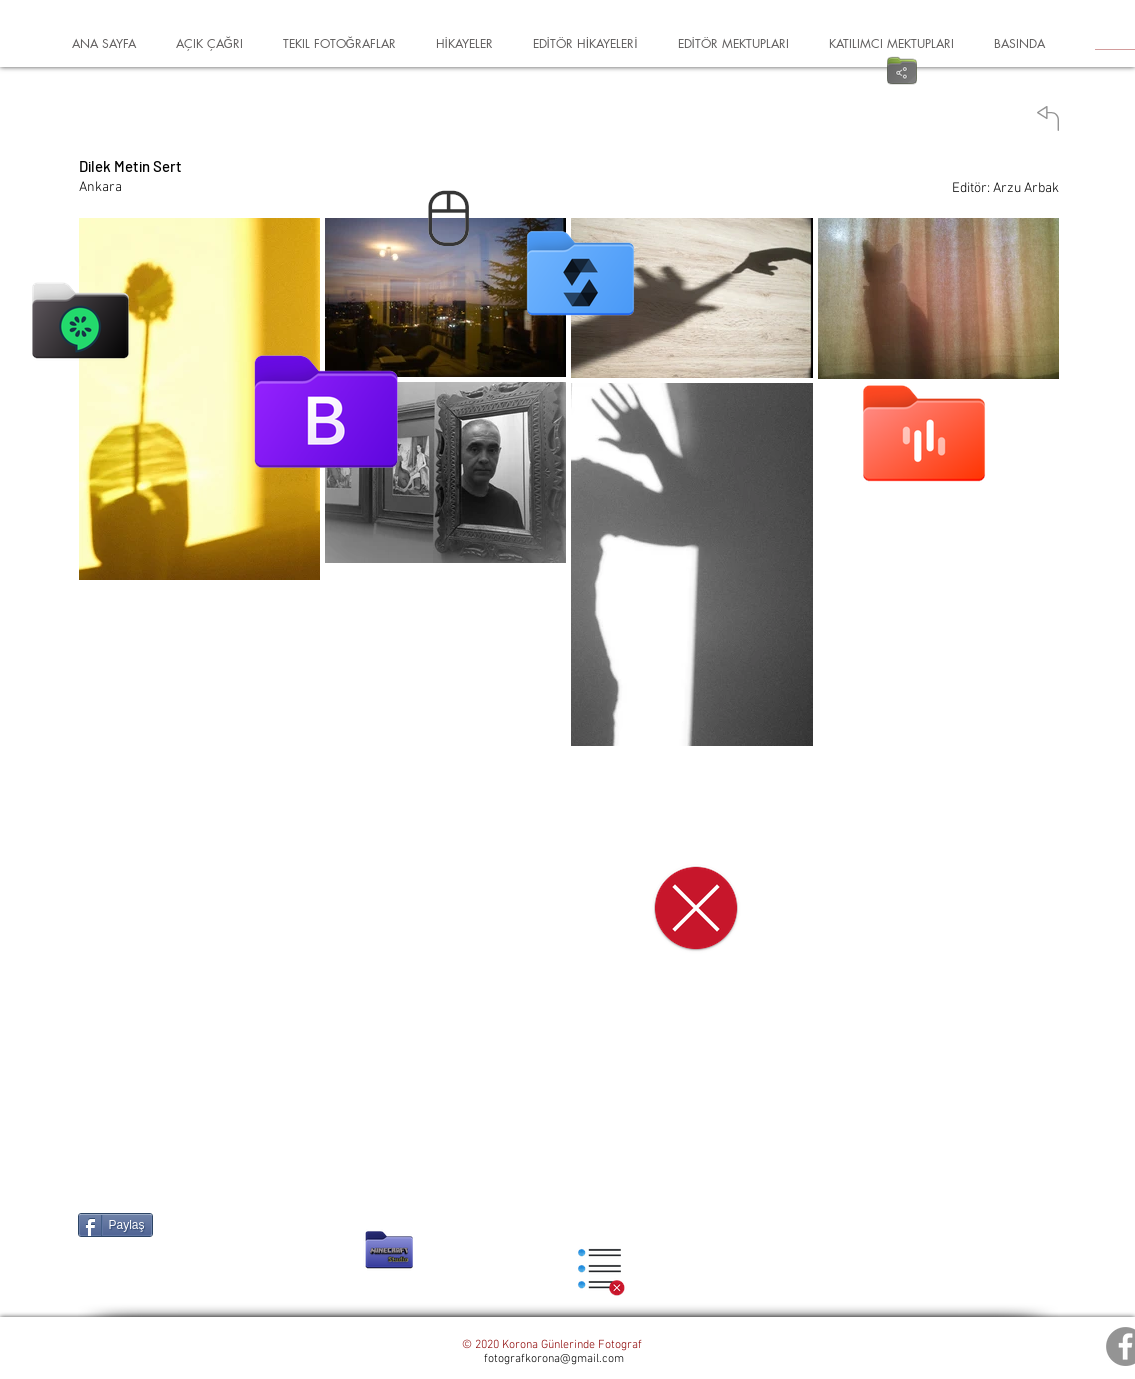 This screenshot has height=1379, width=1135. What do you see at coordinates (389, 1251) in the screenshot?
I see `open minecraft studio project folder` at bounding box center [389, 1251].